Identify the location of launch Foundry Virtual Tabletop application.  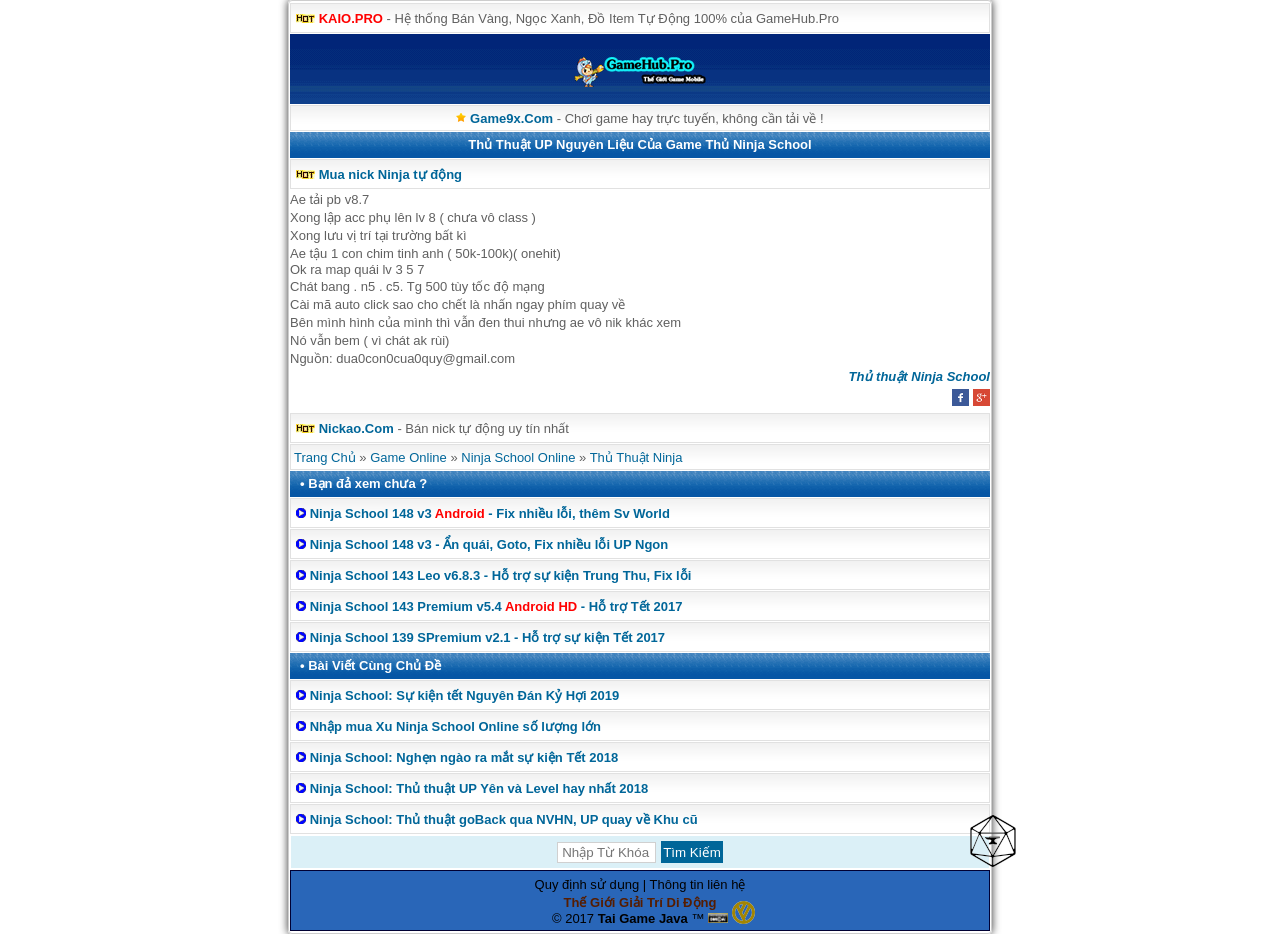
(993, 841).